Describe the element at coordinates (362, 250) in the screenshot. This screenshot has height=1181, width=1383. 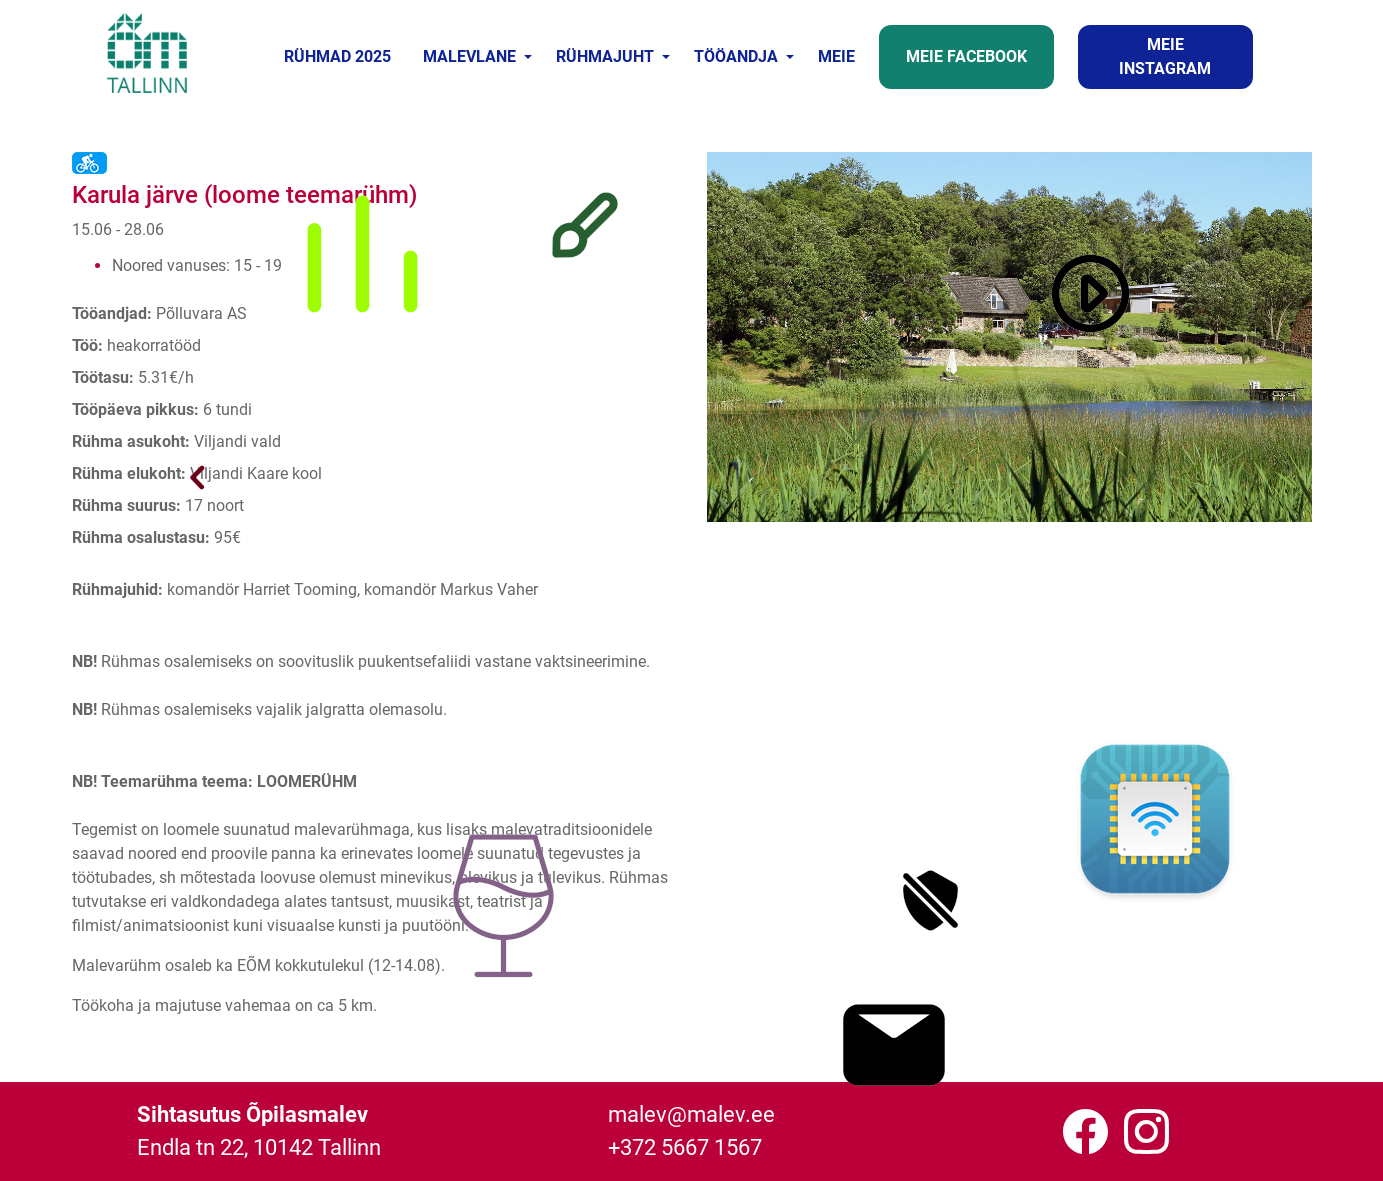
I see `view analytics or statistics` at that location.